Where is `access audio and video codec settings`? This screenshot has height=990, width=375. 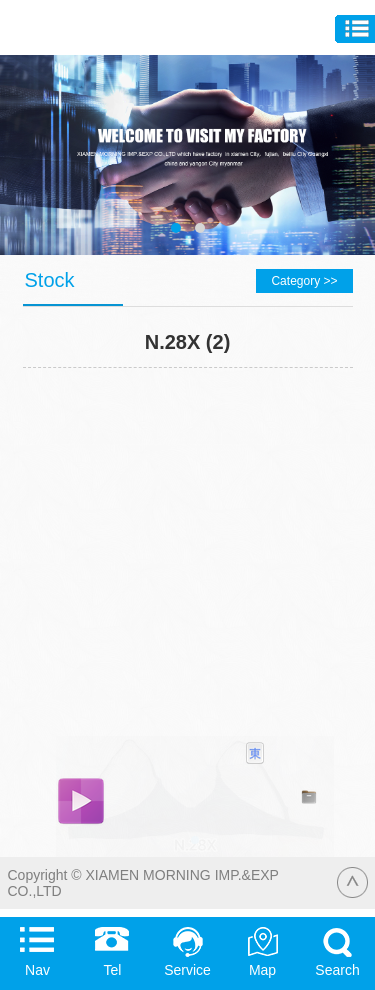 access audio and video codec settings is located at coordinates (81, 801).